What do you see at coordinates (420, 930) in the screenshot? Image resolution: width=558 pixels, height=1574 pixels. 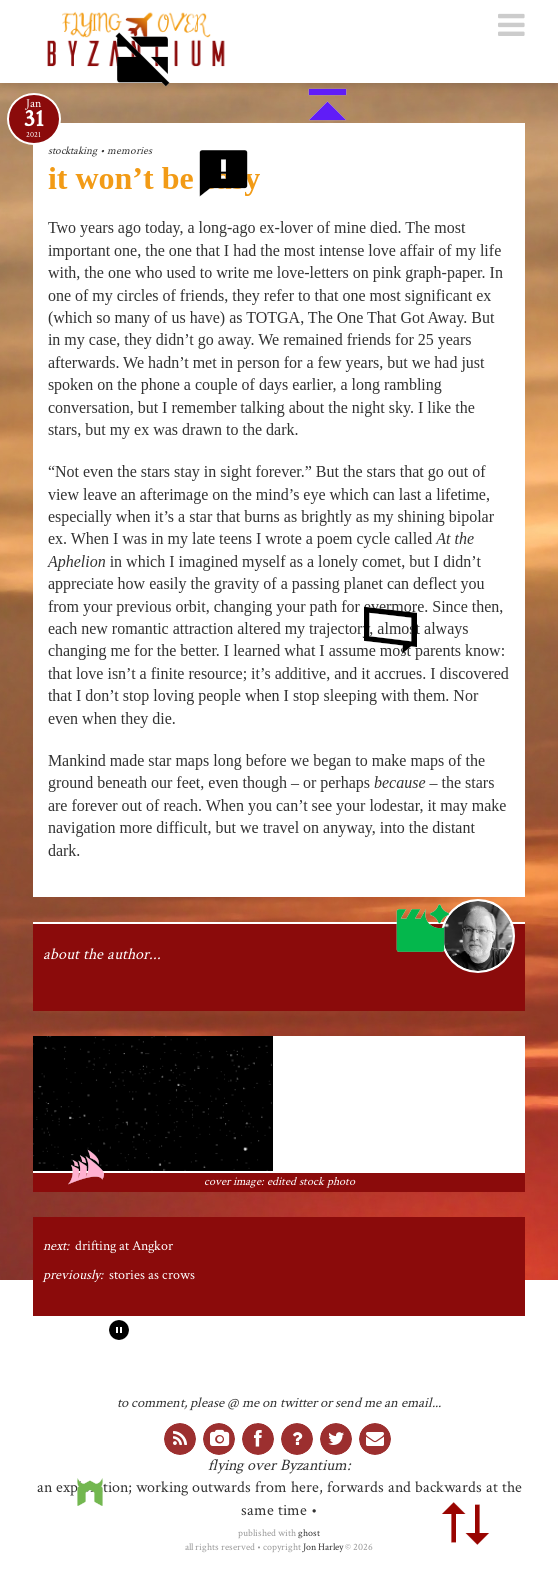 I see `access AI-powered video editing tools` at bounding box center [420, 930].